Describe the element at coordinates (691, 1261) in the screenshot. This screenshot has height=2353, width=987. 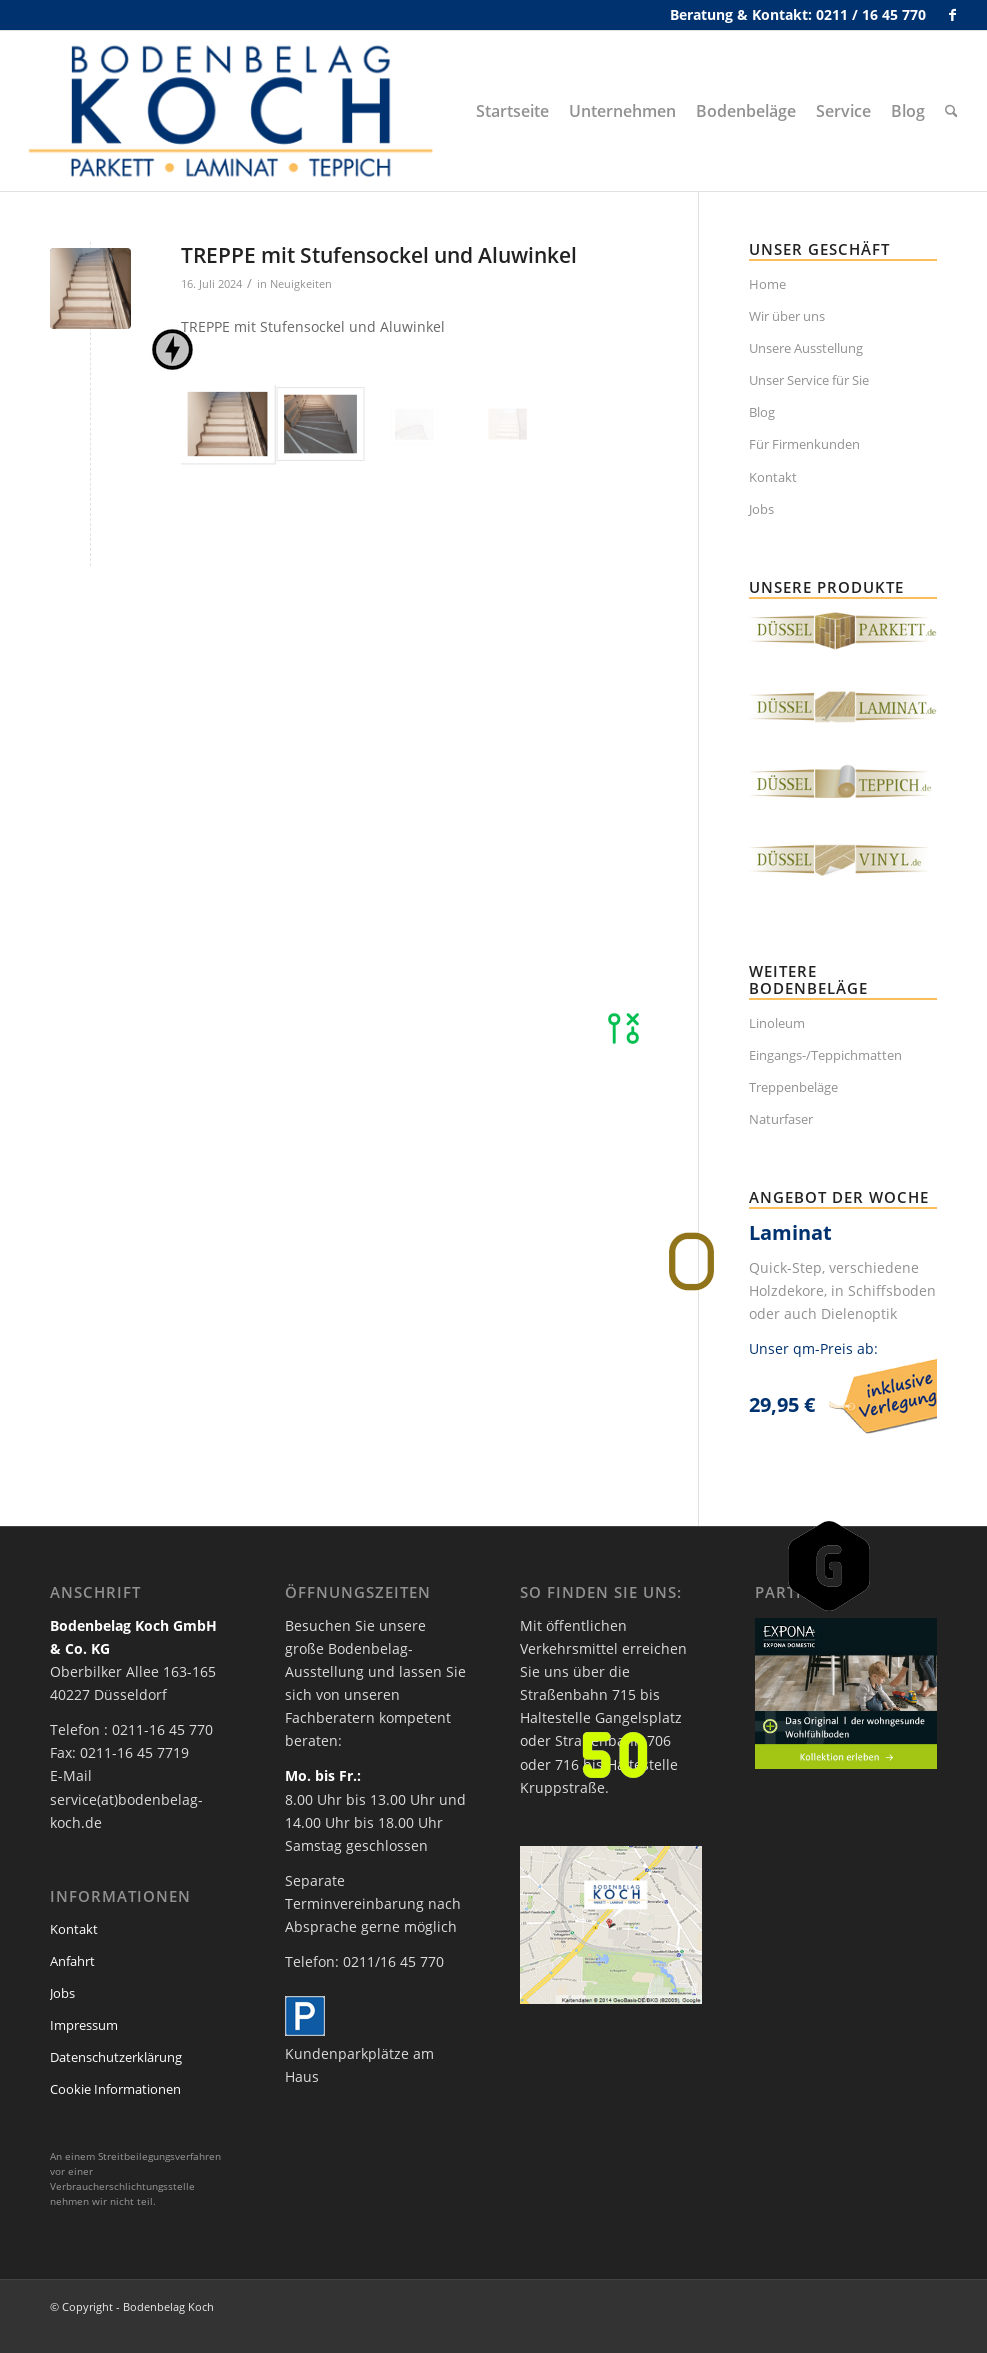
I see `the letter "o" character or text indicator` at that location.